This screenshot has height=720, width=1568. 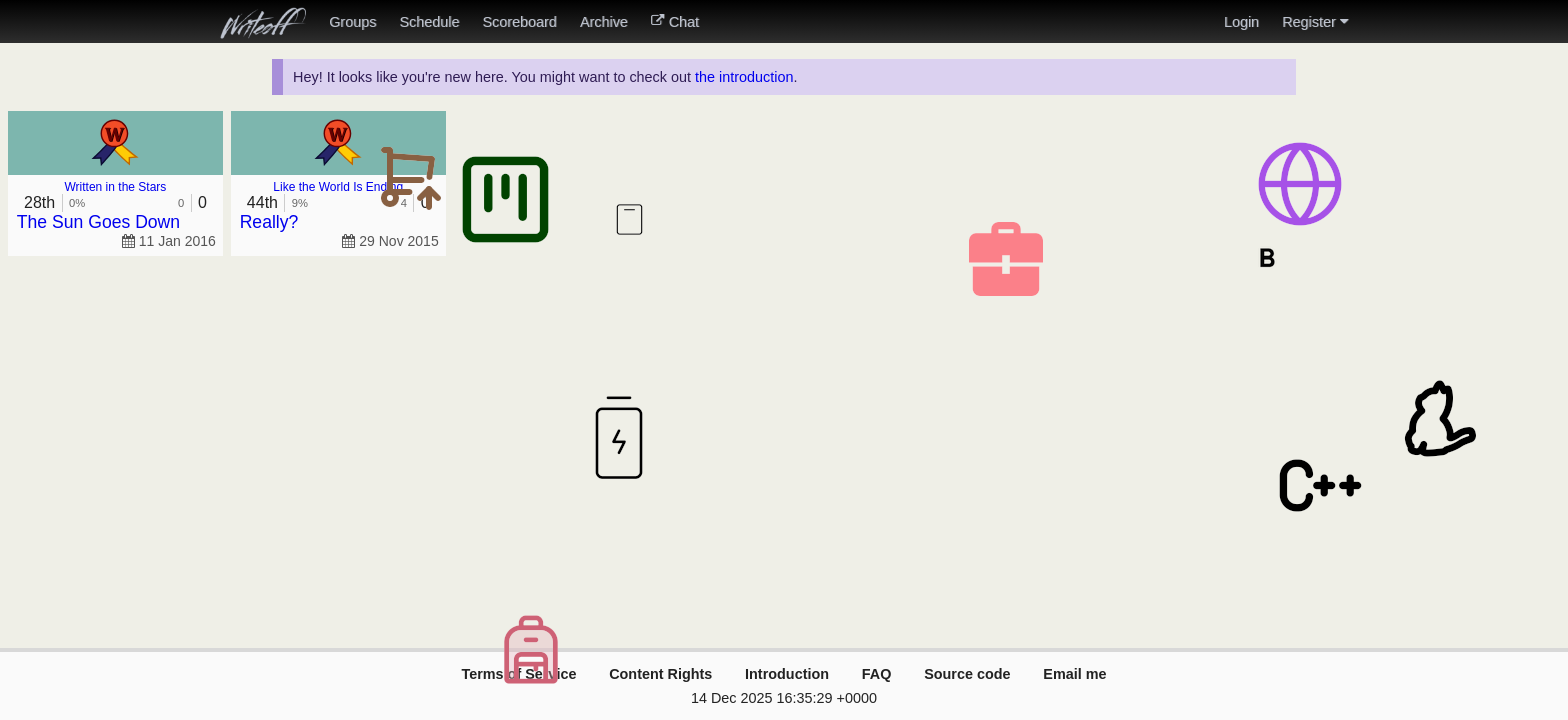 What do you see at coordinates (1267, 259) in the screenshot?
I see `apply bold formatting to selected text` at bounding box center [1267, 259].